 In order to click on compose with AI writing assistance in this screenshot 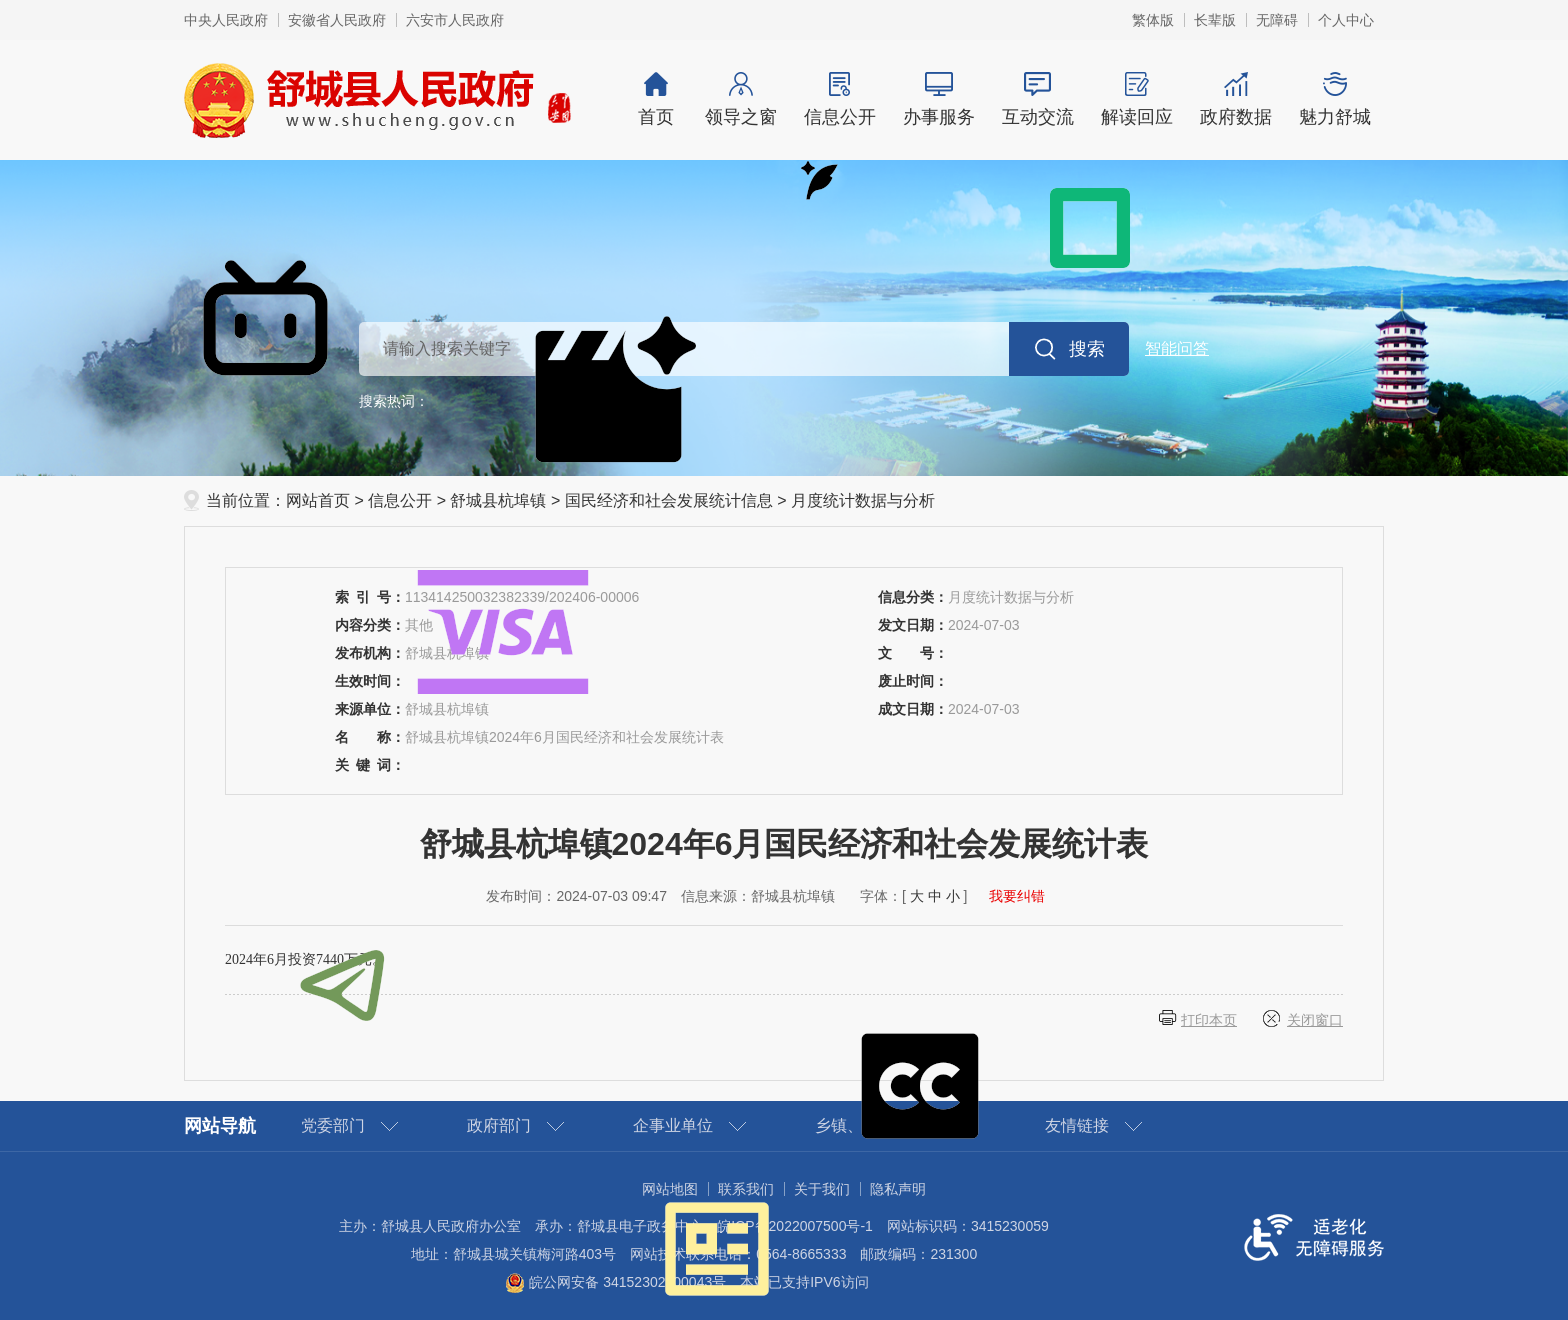, I will do `click(822, 182)`.